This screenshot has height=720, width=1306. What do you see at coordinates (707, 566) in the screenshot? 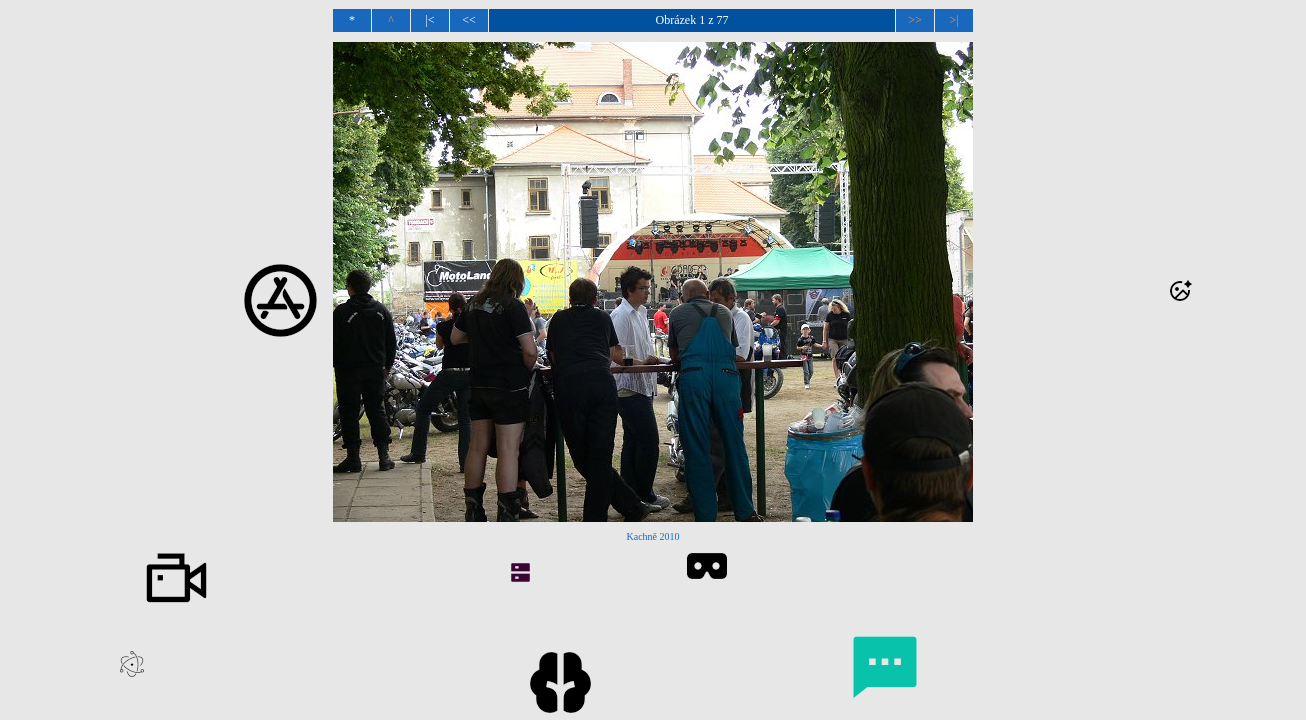
I see `google cardboard VR viewer logo` at bounding box center [707, 566].